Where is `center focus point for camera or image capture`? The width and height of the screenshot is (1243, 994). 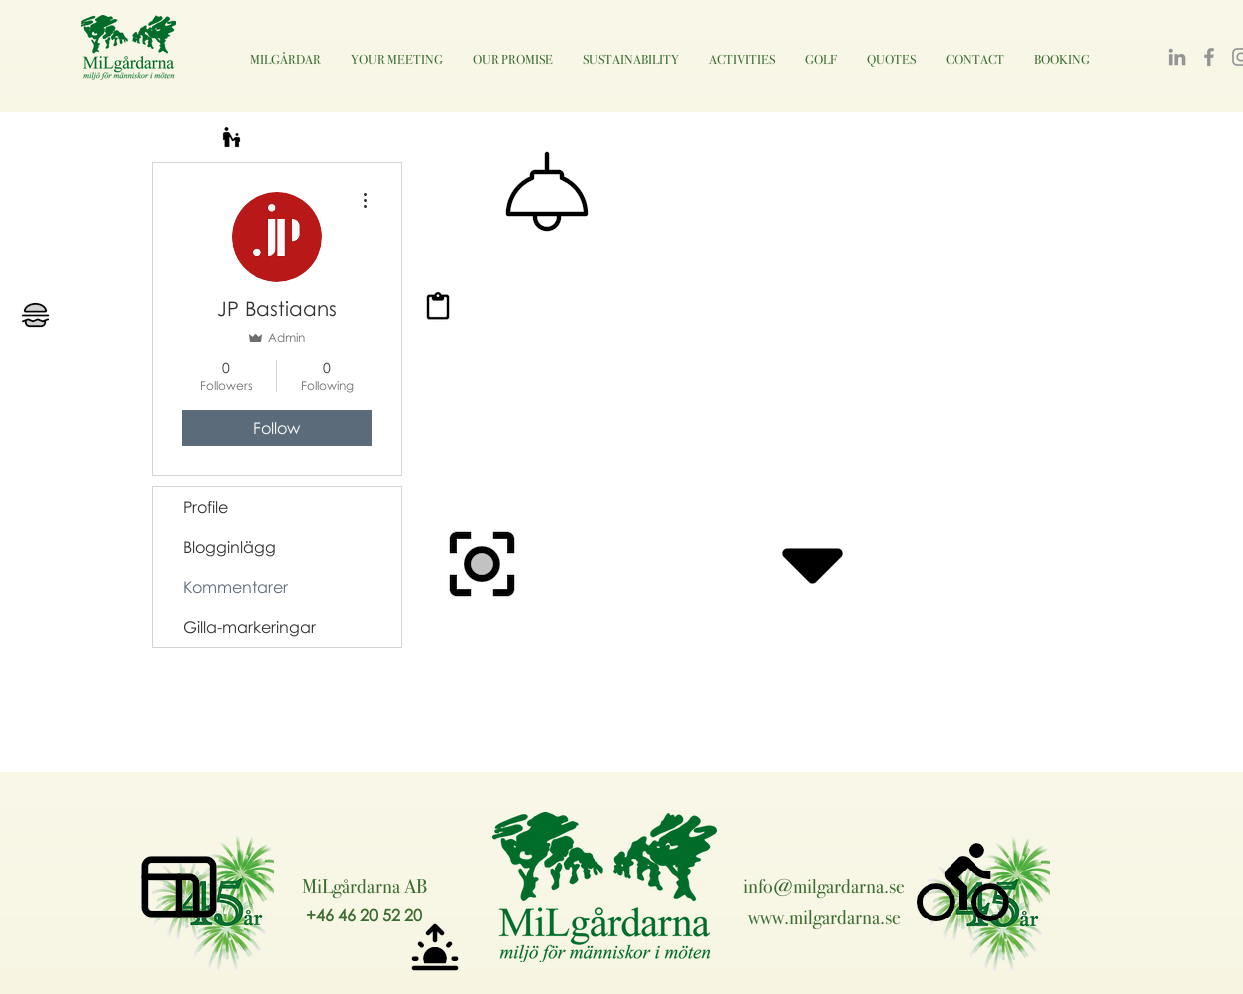 center focus point for camera or image capture is located at coordinates (482, 564).